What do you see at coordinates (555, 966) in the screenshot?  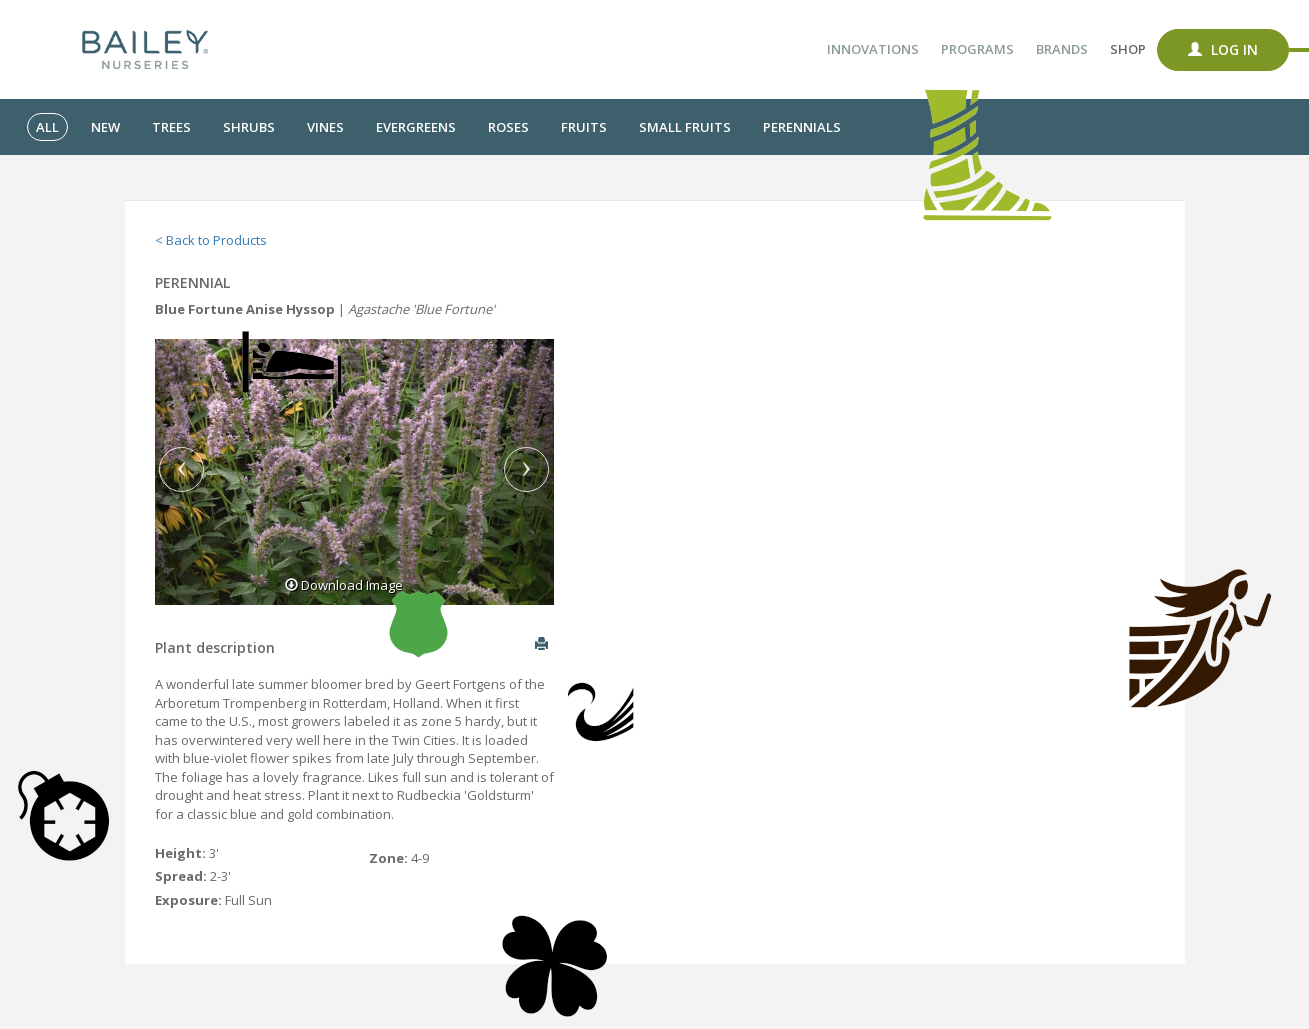 I see `indicates luck or bonus reward in a game` at bounding box center [555, 966].